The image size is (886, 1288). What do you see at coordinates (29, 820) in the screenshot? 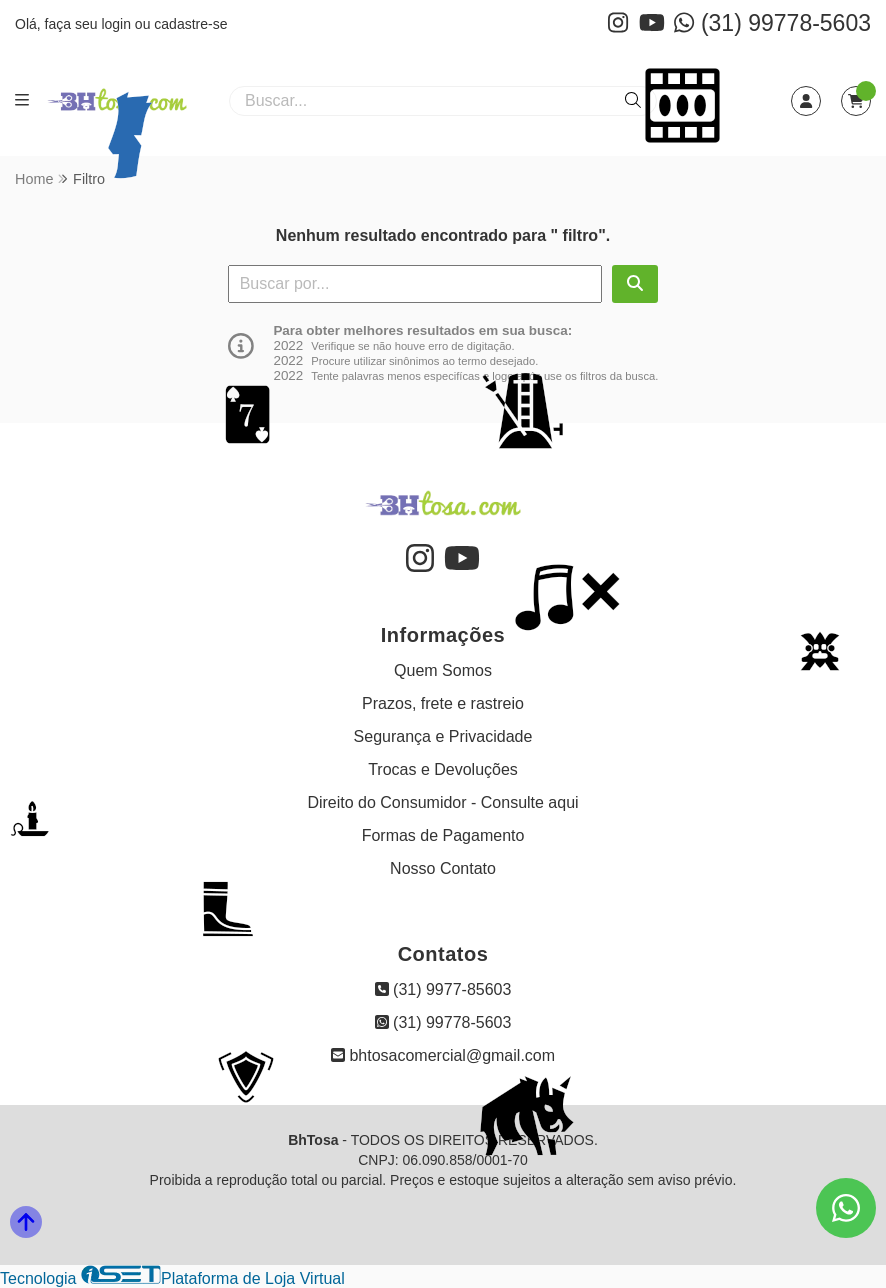
I see `decorative candle or lighting element in a game interface` at bounding box center [29, 820].